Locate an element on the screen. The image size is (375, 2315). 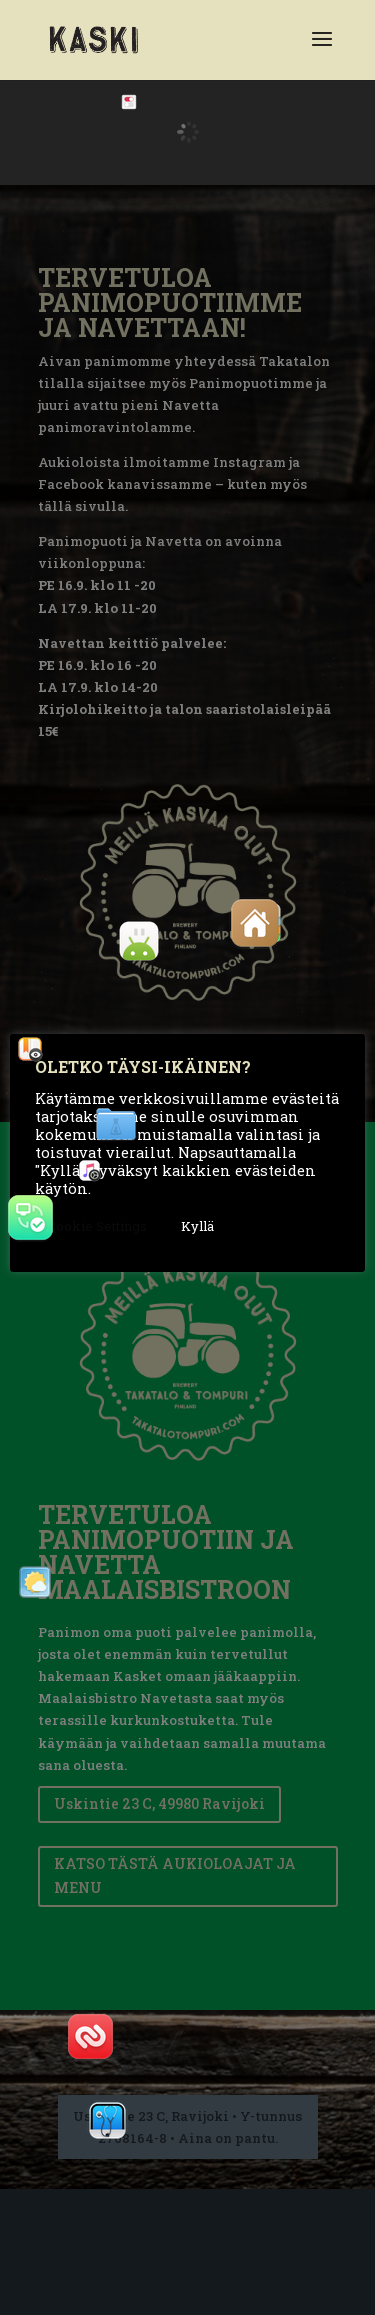
open audio or music playback settings is located at coordinates (89, 1170).